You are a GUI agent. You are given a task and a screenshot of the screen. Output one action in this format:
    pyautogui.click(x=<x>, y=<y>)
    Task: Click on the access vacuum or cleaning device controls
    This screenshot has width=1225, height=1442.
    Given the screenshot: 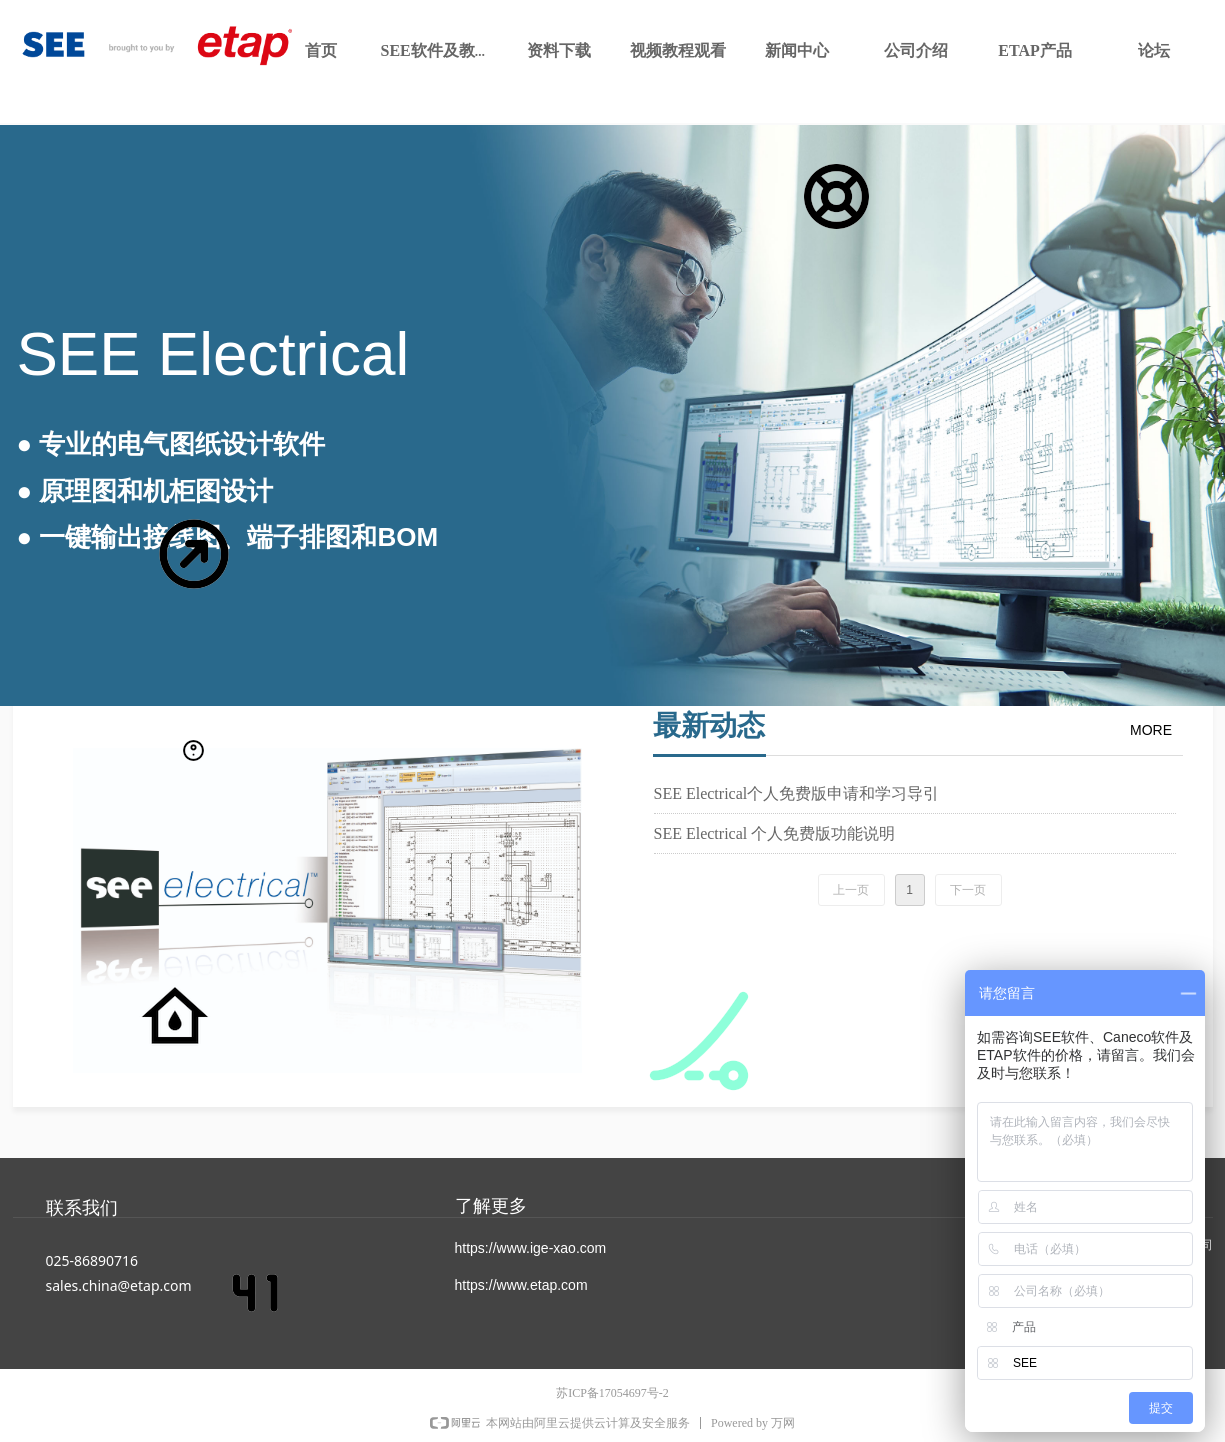 What is the action you would take?
    pyautogui.click(x=193, y=750)
    